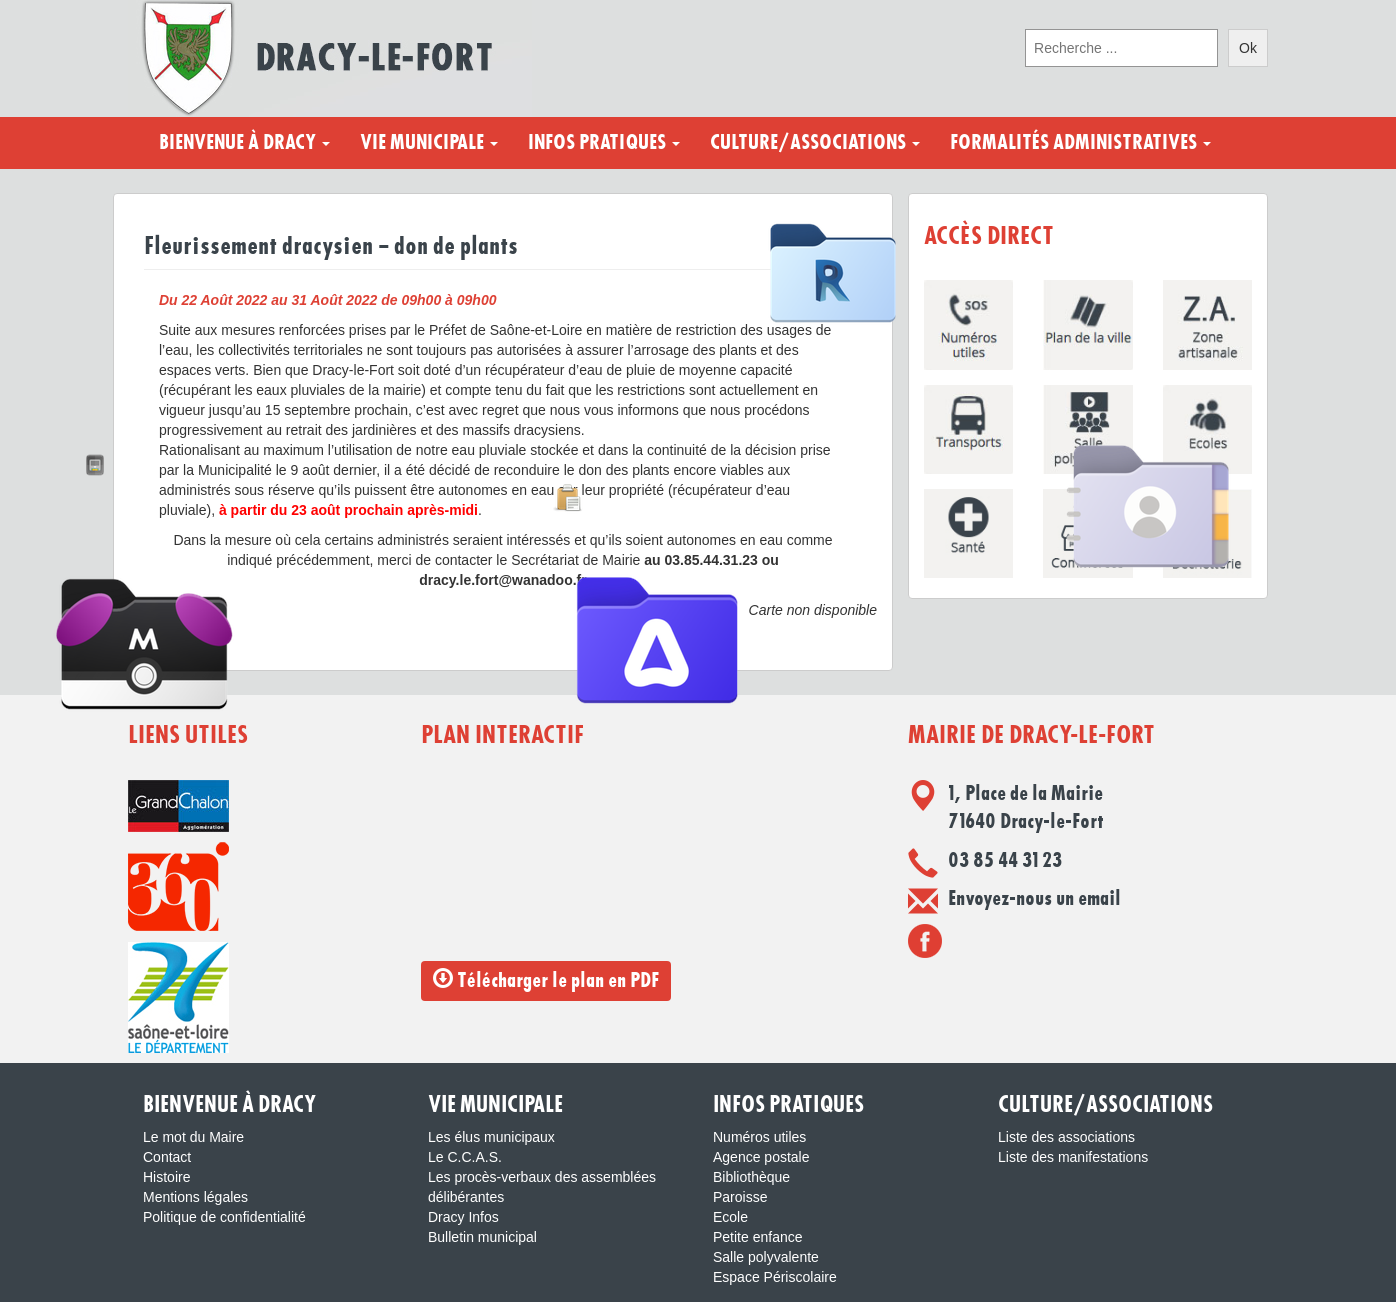  Describe the element at coordinates (568, 498) in the screenshot. I see `paste copied content from clipboard` at that location.